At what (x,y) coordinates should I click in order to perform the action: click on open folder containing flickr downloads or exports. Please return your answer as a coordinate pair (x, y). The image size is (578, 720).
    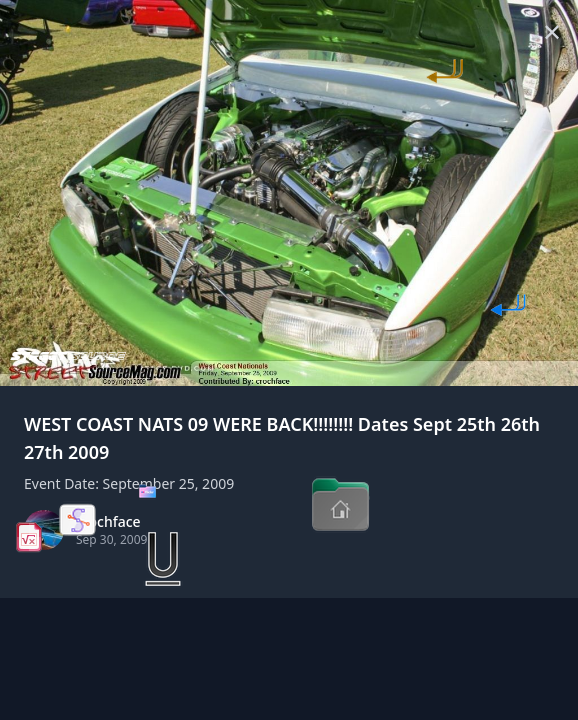
    Looking at the image, I should click on (147, 491).